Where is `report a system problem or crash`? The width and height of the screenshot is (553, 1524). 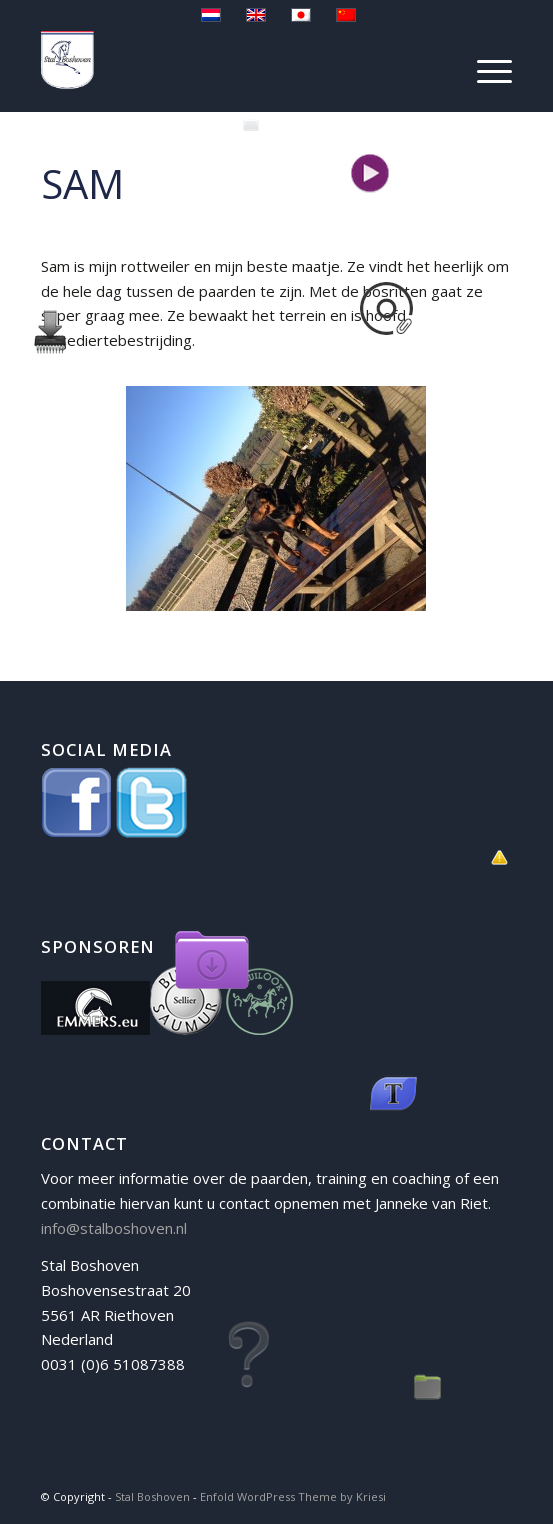
report a system problem or crash is located at coordinates (499, 857).